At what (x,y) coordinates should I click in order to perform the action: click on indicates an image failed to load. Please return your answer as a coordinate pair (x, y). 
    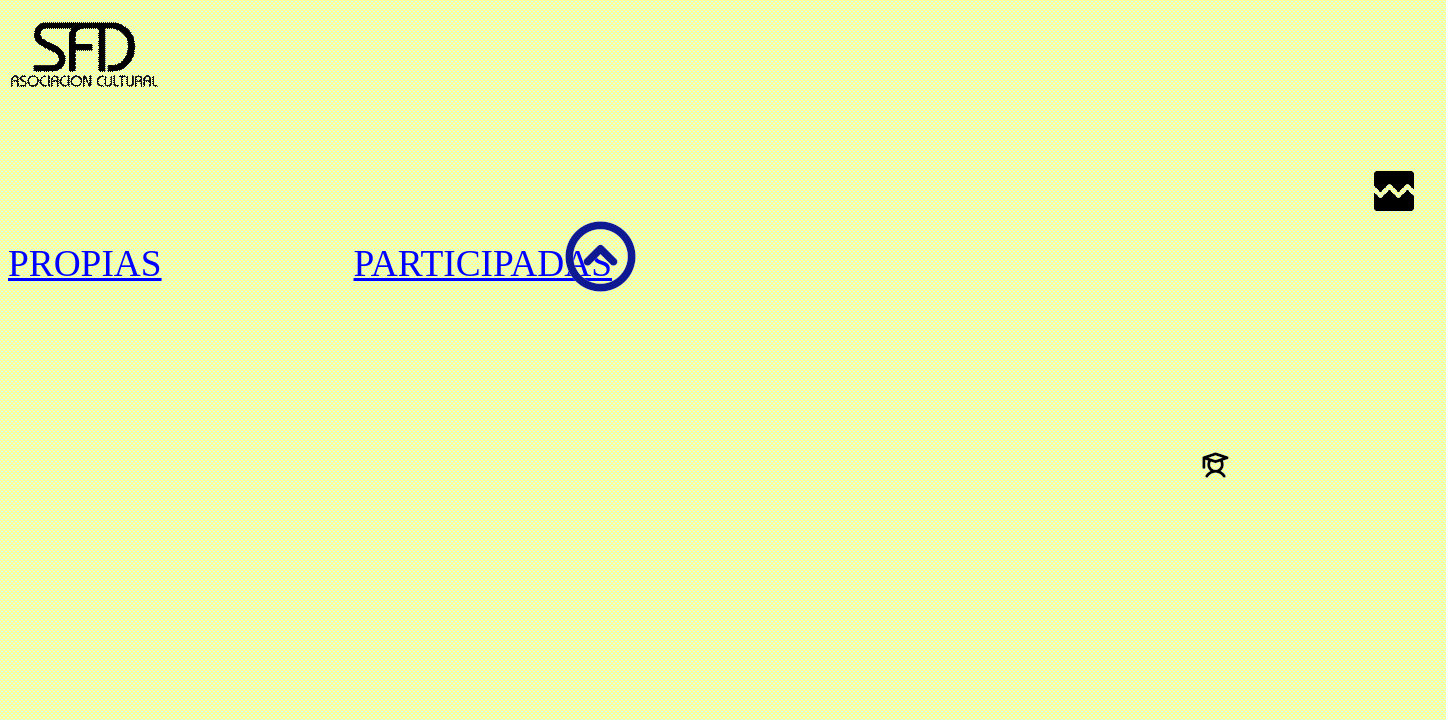
    Looking at the image, I should click on (1394, 191).